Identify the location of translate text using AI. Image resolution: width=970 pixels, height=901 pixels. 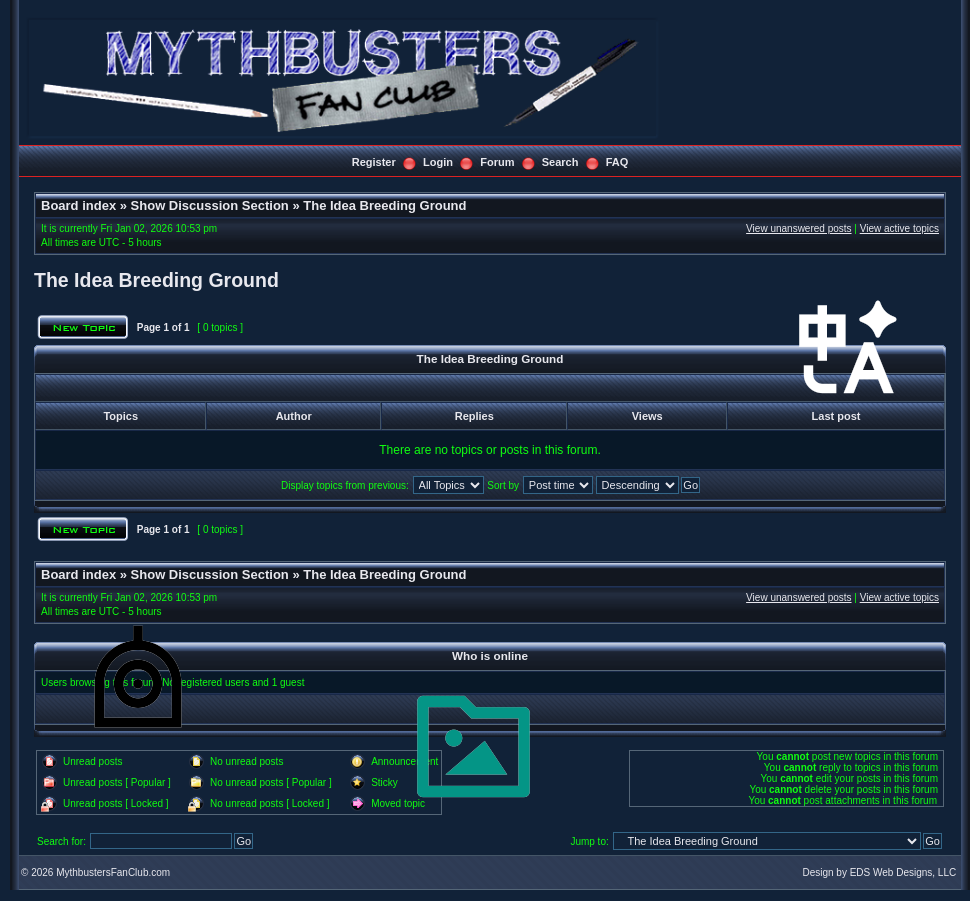
(845, 351).